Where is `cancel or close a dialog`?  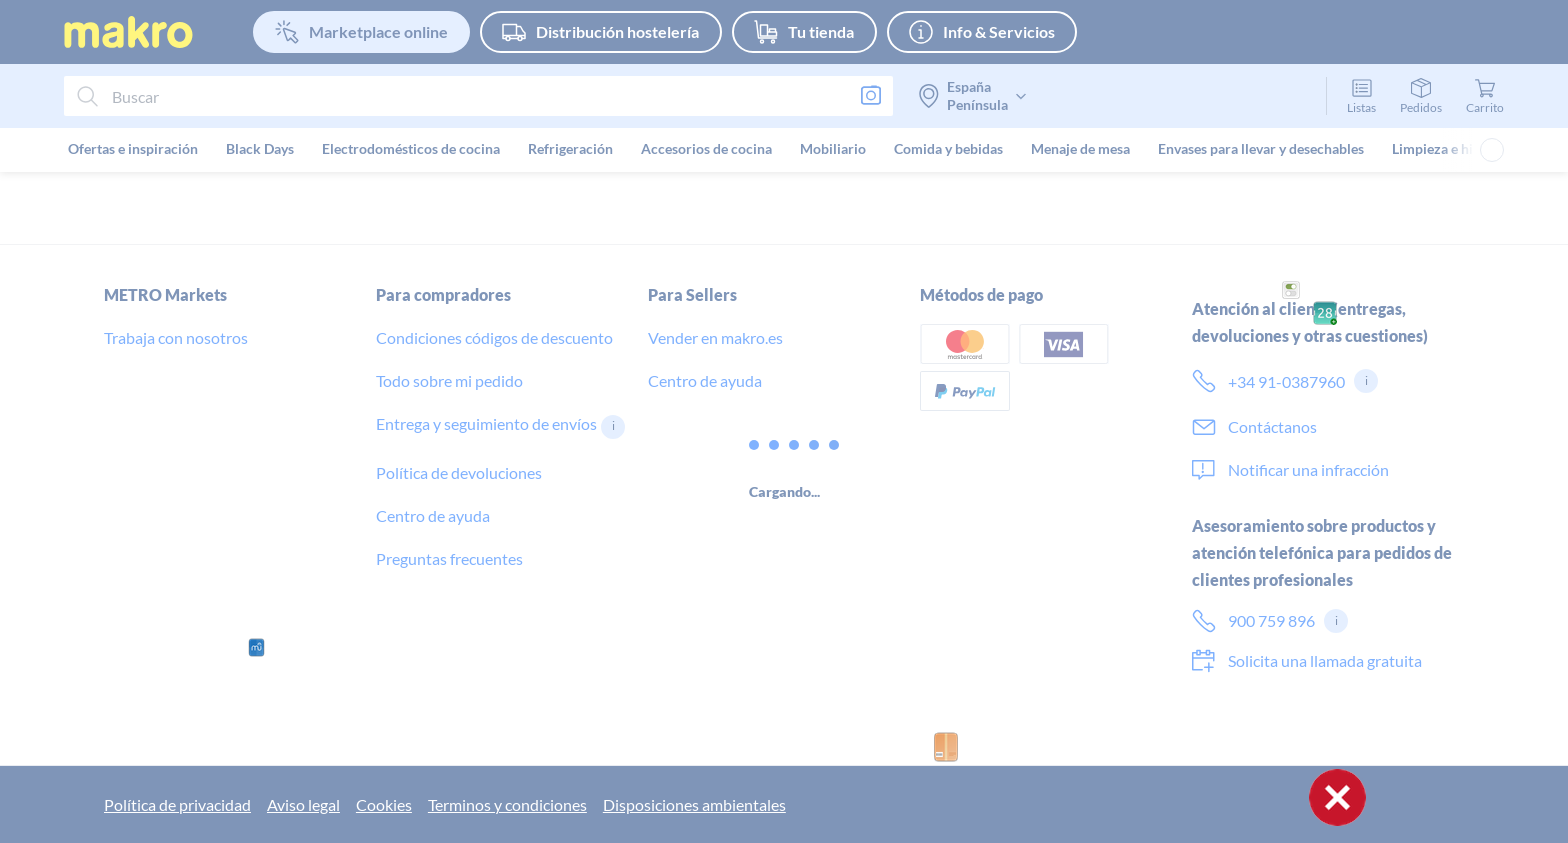
cancel or close a dialog is located at coordinates (1337, 797).